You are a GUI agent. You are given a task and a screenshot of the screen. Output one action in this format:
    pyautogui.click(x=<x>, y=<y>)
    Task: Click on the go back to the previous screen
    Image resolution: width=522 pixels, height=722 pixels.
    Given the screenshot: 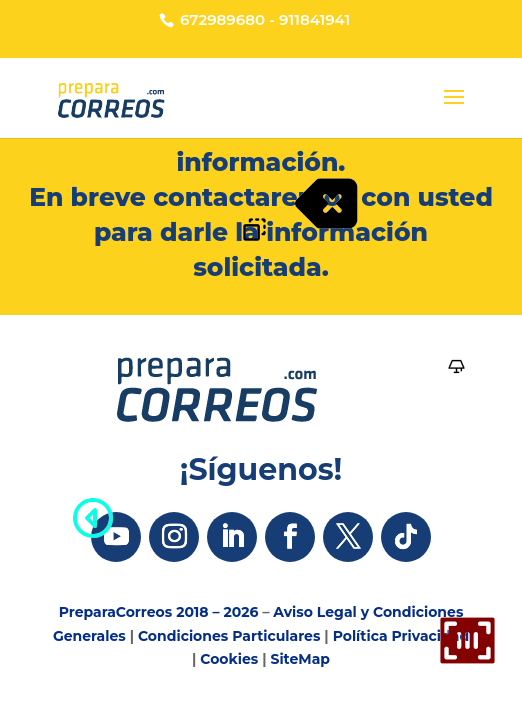 What is the action you would take?
    pyautogui.click(x=93, y=518)
    